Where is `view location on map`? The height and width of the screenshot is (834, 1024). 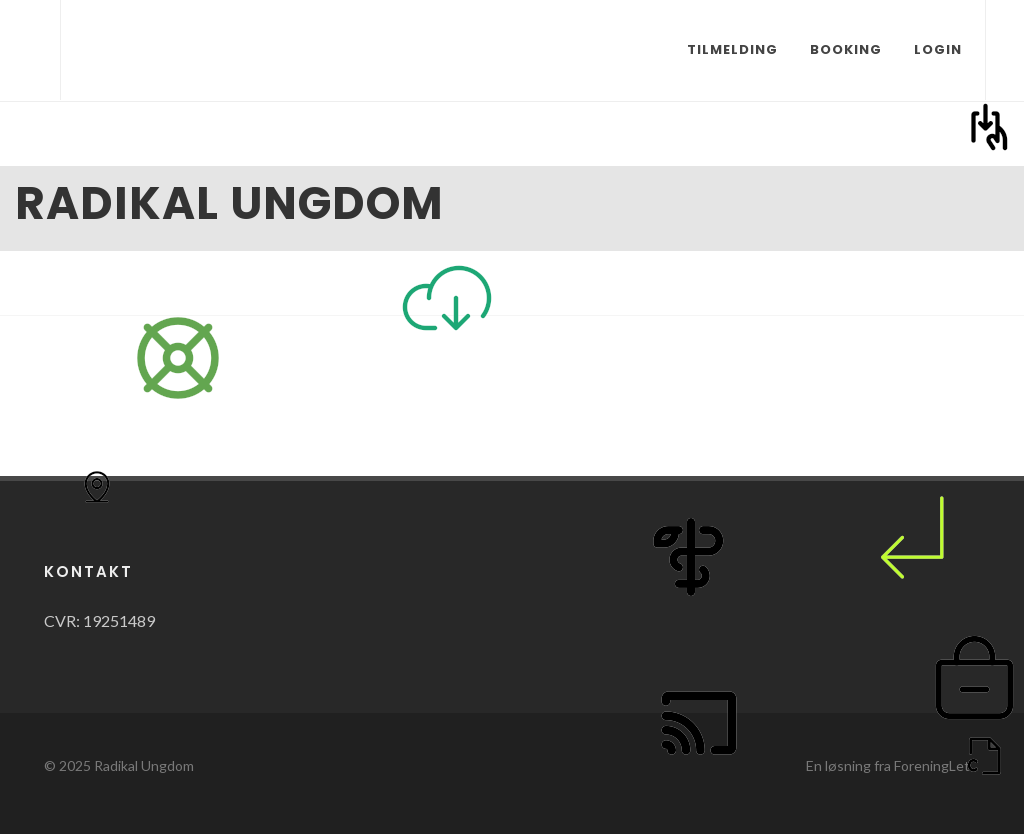 view location on map is located at coordinates (97, 487).